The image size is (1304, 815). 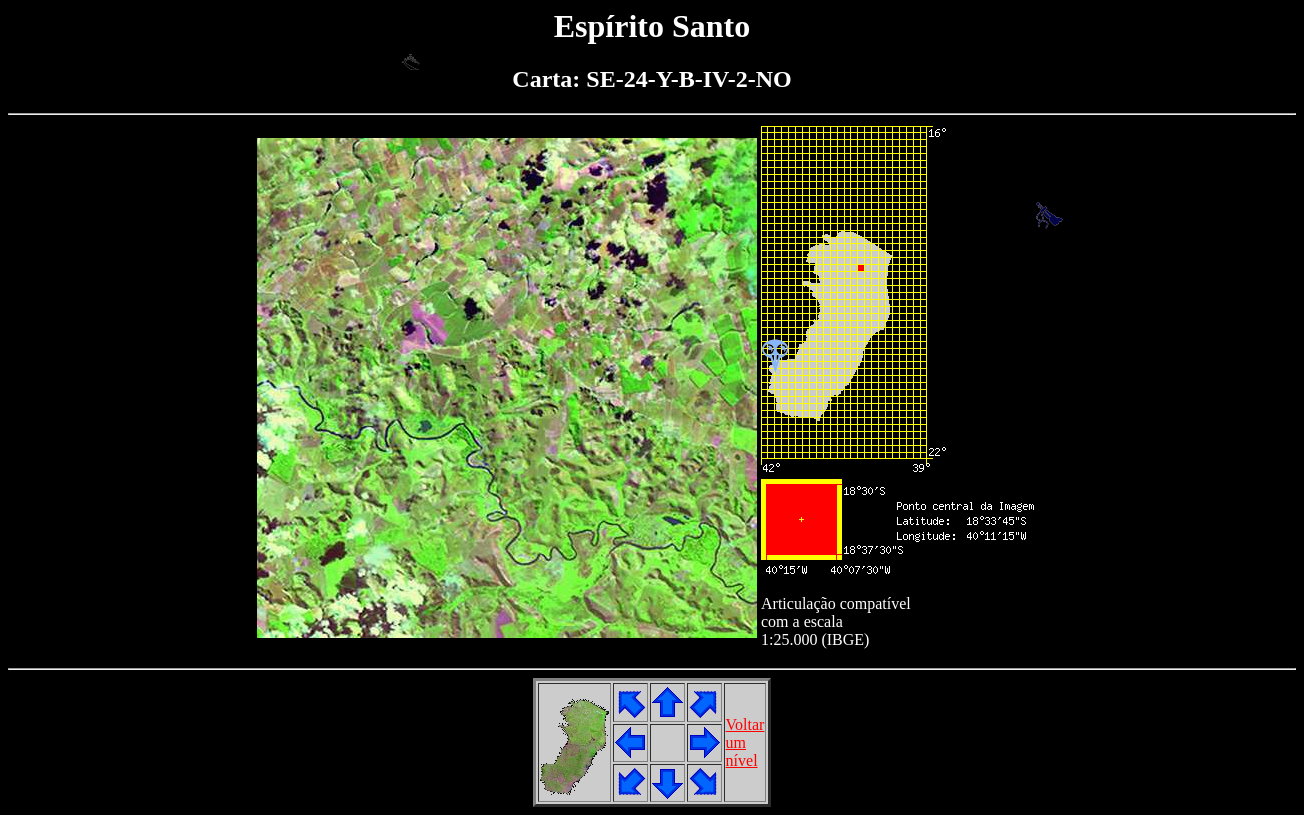 I want to click on view fortified settlement or stronghold location, so click(x=410, y=61).